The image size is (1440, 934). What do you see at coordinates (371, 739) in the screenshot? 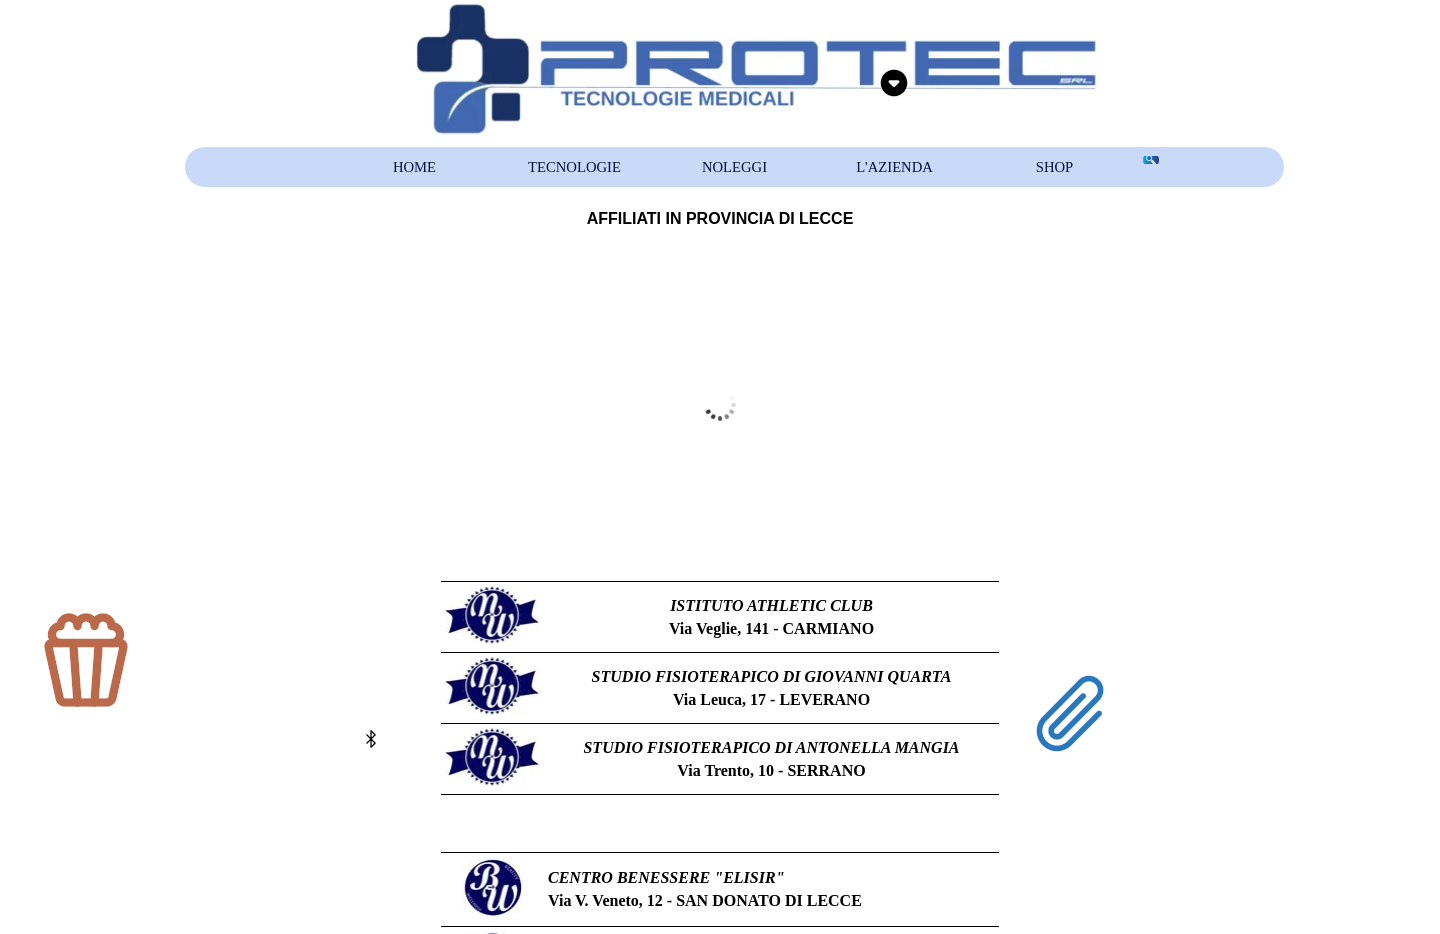
I see `toggle bluetooth connectivity` at bounding box center [371, 739].